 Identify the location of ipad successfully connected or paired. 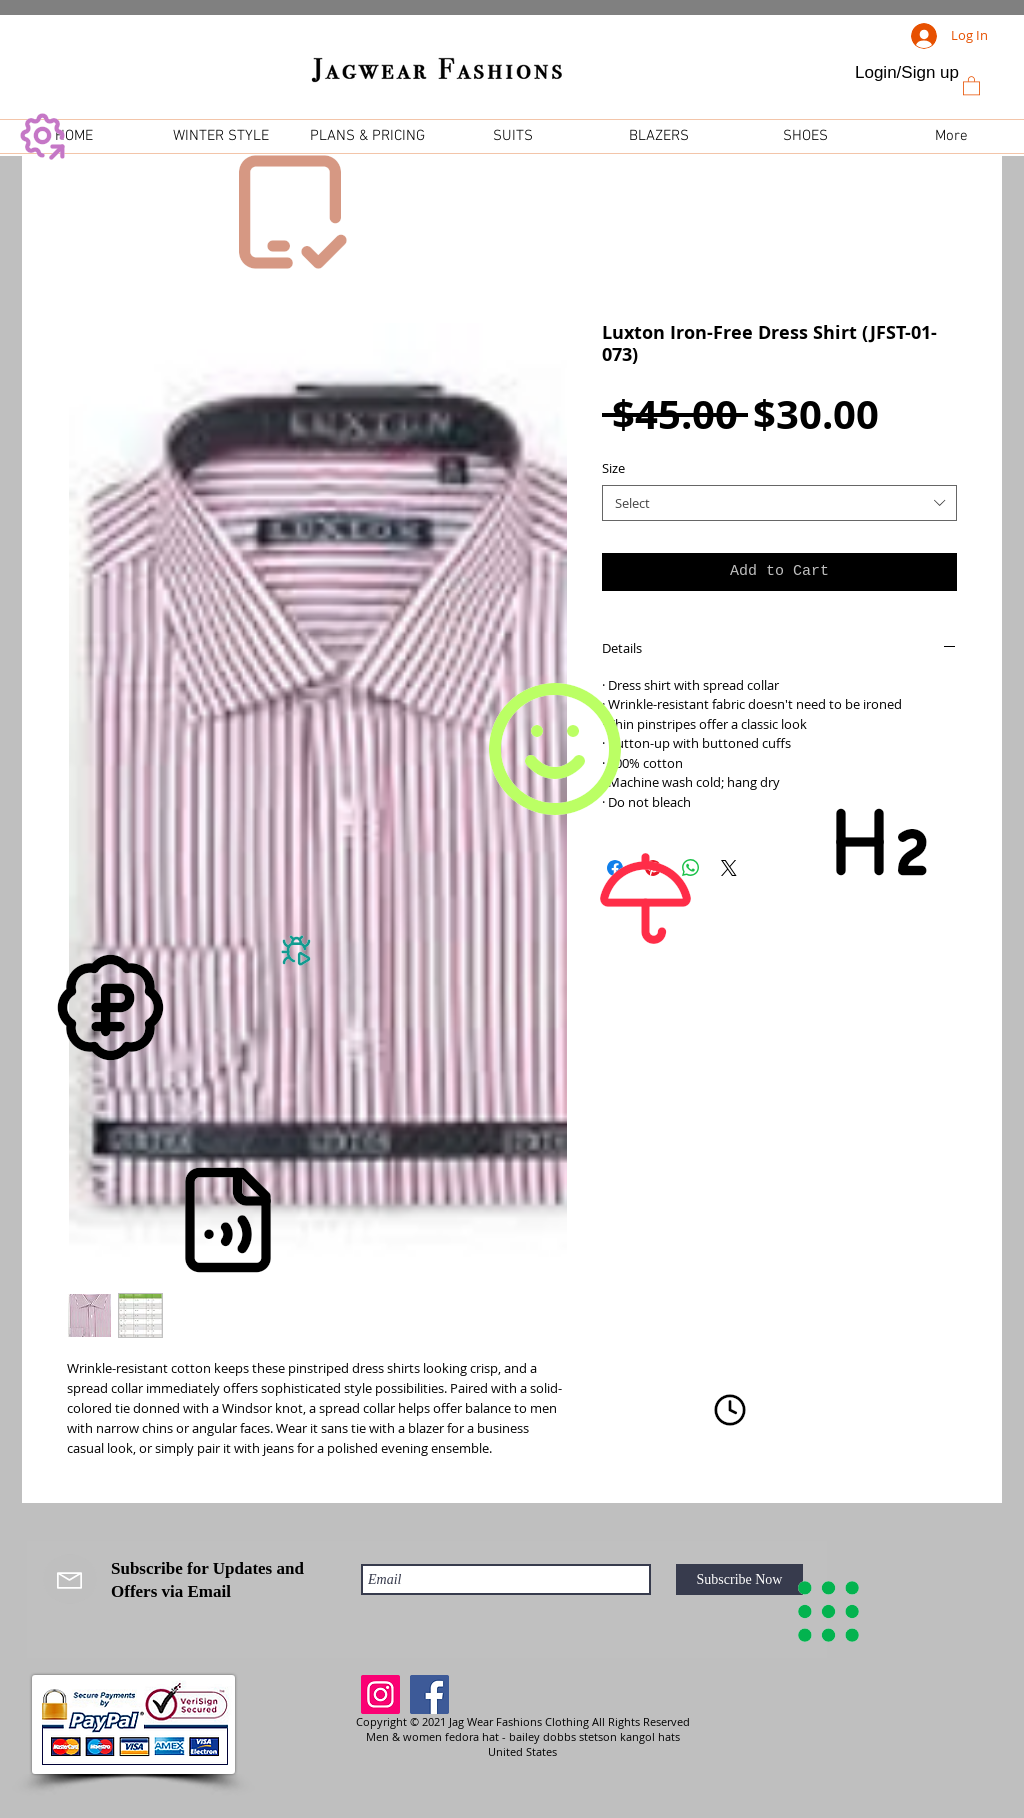
(290, 212).